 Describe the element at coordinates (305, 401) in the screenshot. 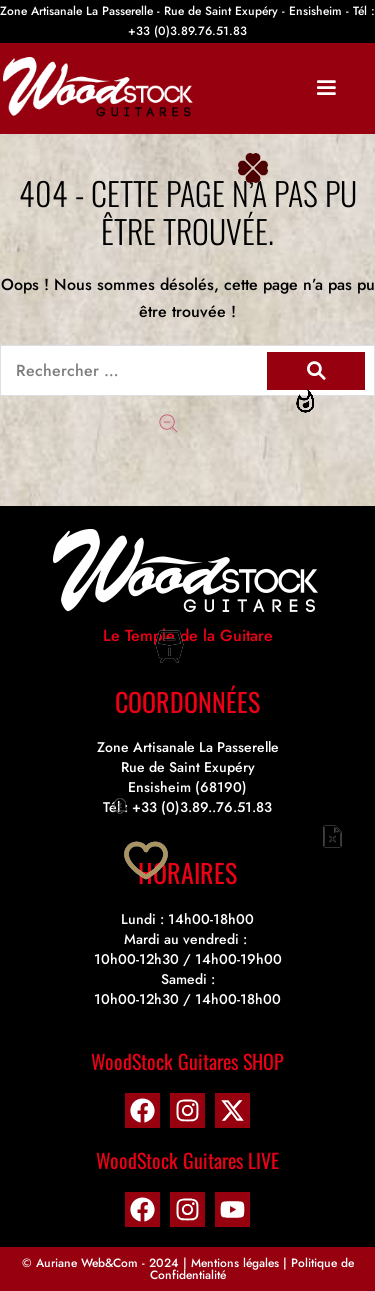

I see `view trending or popular content` at that location.